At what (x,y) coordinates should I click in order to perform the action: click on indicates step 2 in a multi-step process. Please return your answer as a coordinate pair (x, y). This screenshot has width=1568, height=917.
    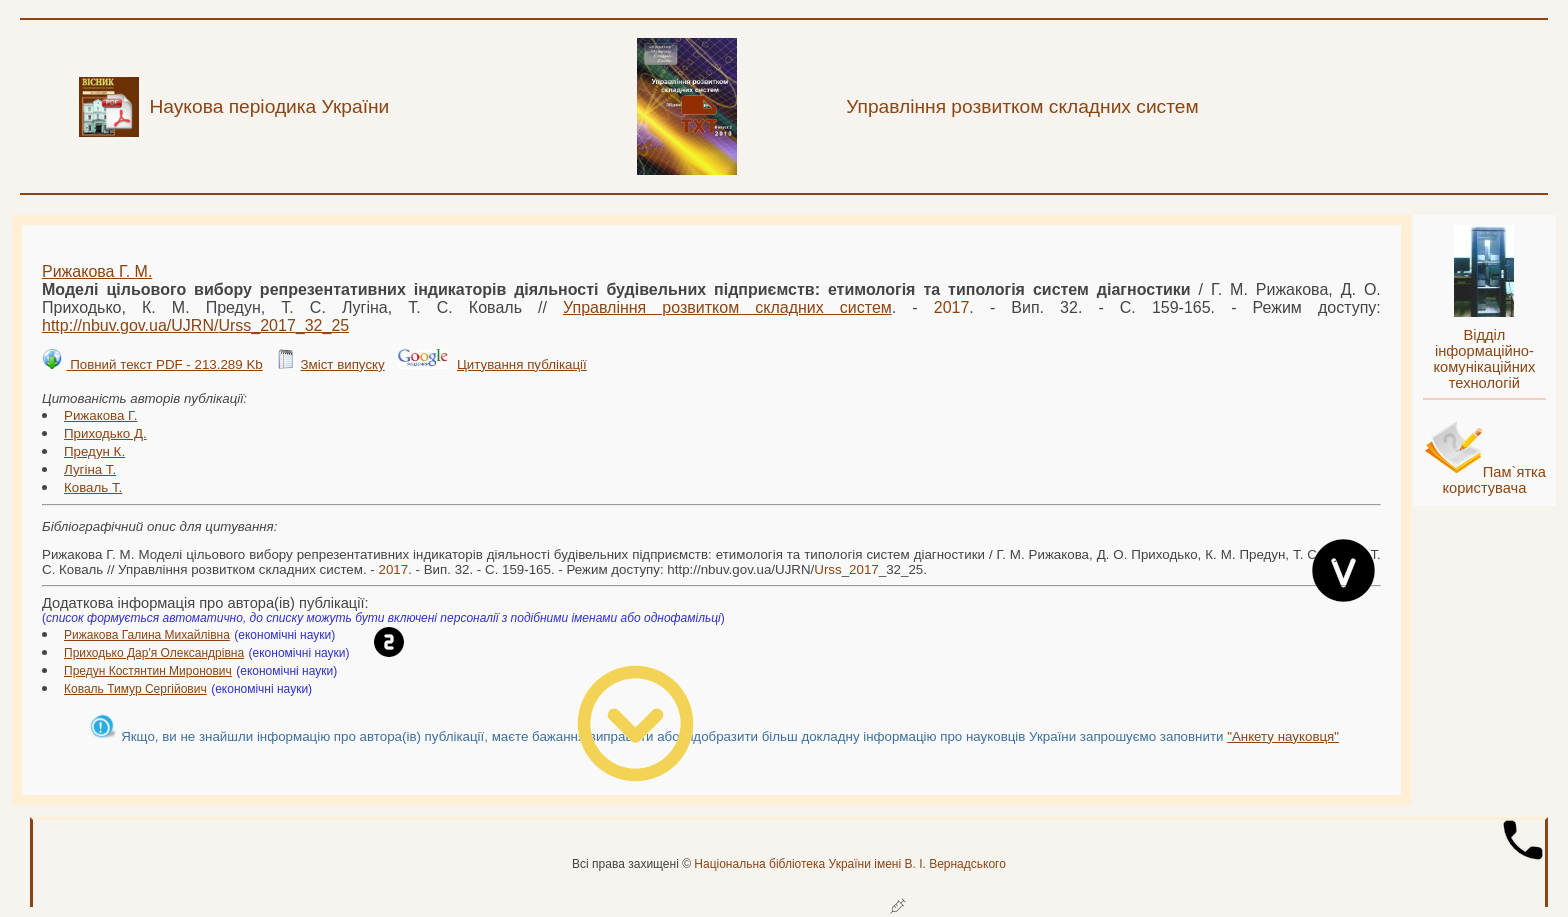
    Looking at the image, I should click on (389, 642).